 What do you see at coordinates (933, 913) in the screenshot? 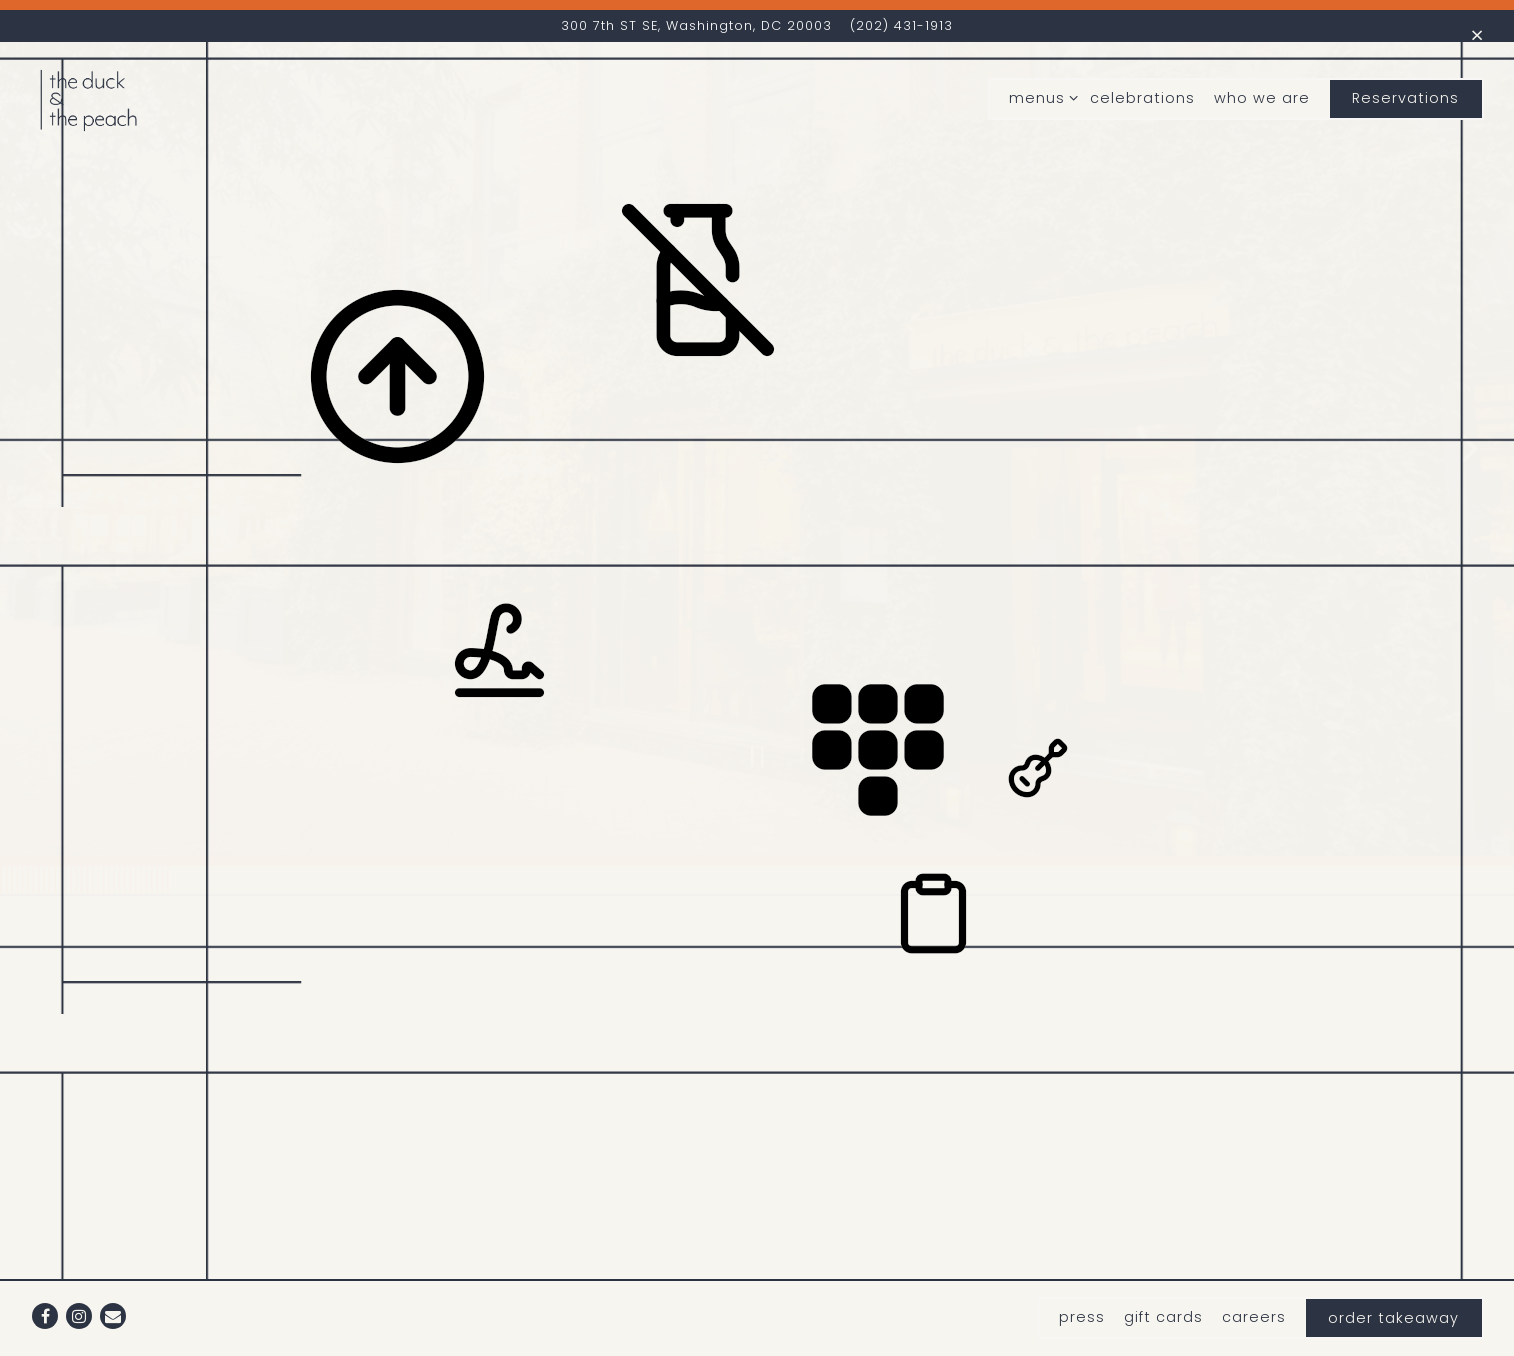
I see `copy content to clipboard` at bounding box center [933, 913].